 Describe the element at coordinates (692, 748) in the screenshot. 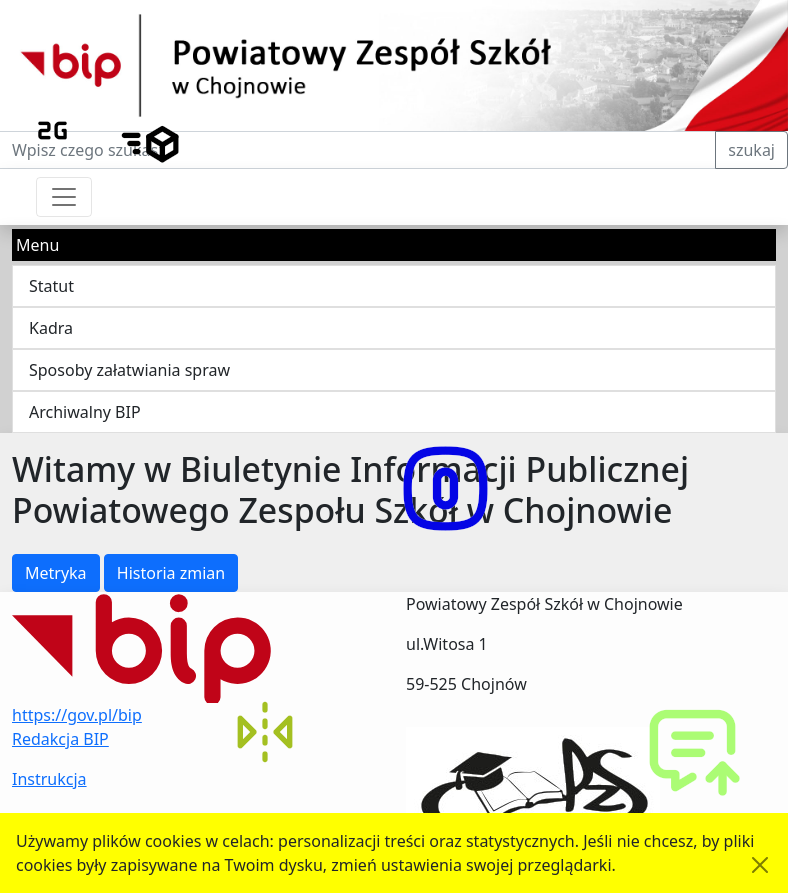

I see `send or submit a message` at that location.